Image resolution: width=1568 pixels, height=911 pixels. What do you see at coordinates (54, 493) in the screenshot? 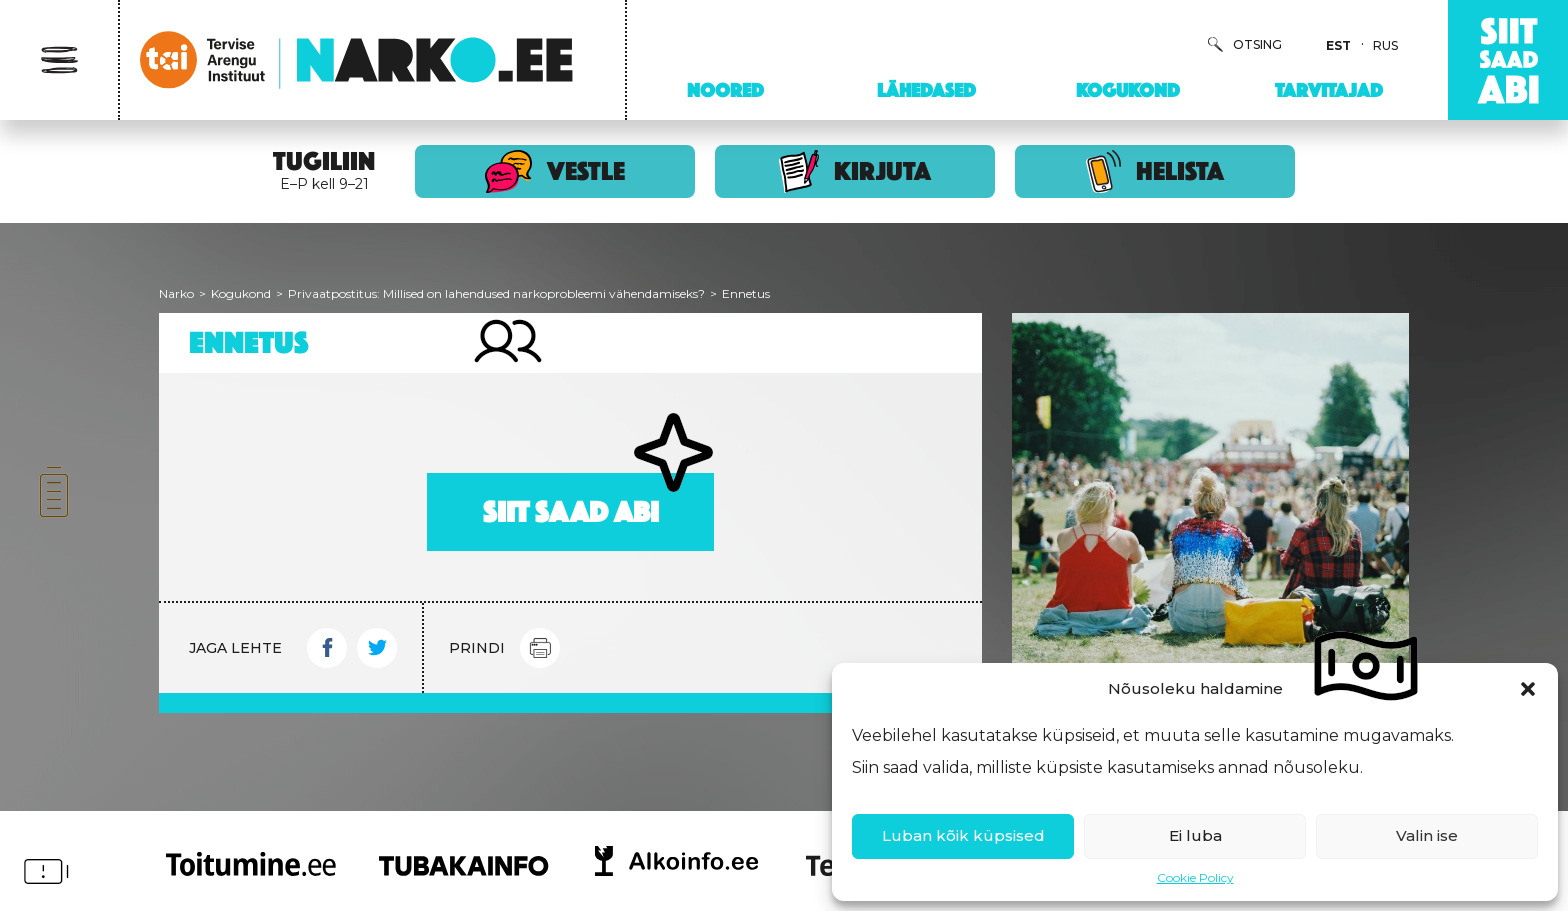
I see `indicates full battery charge` at bounding box center [54, 493].